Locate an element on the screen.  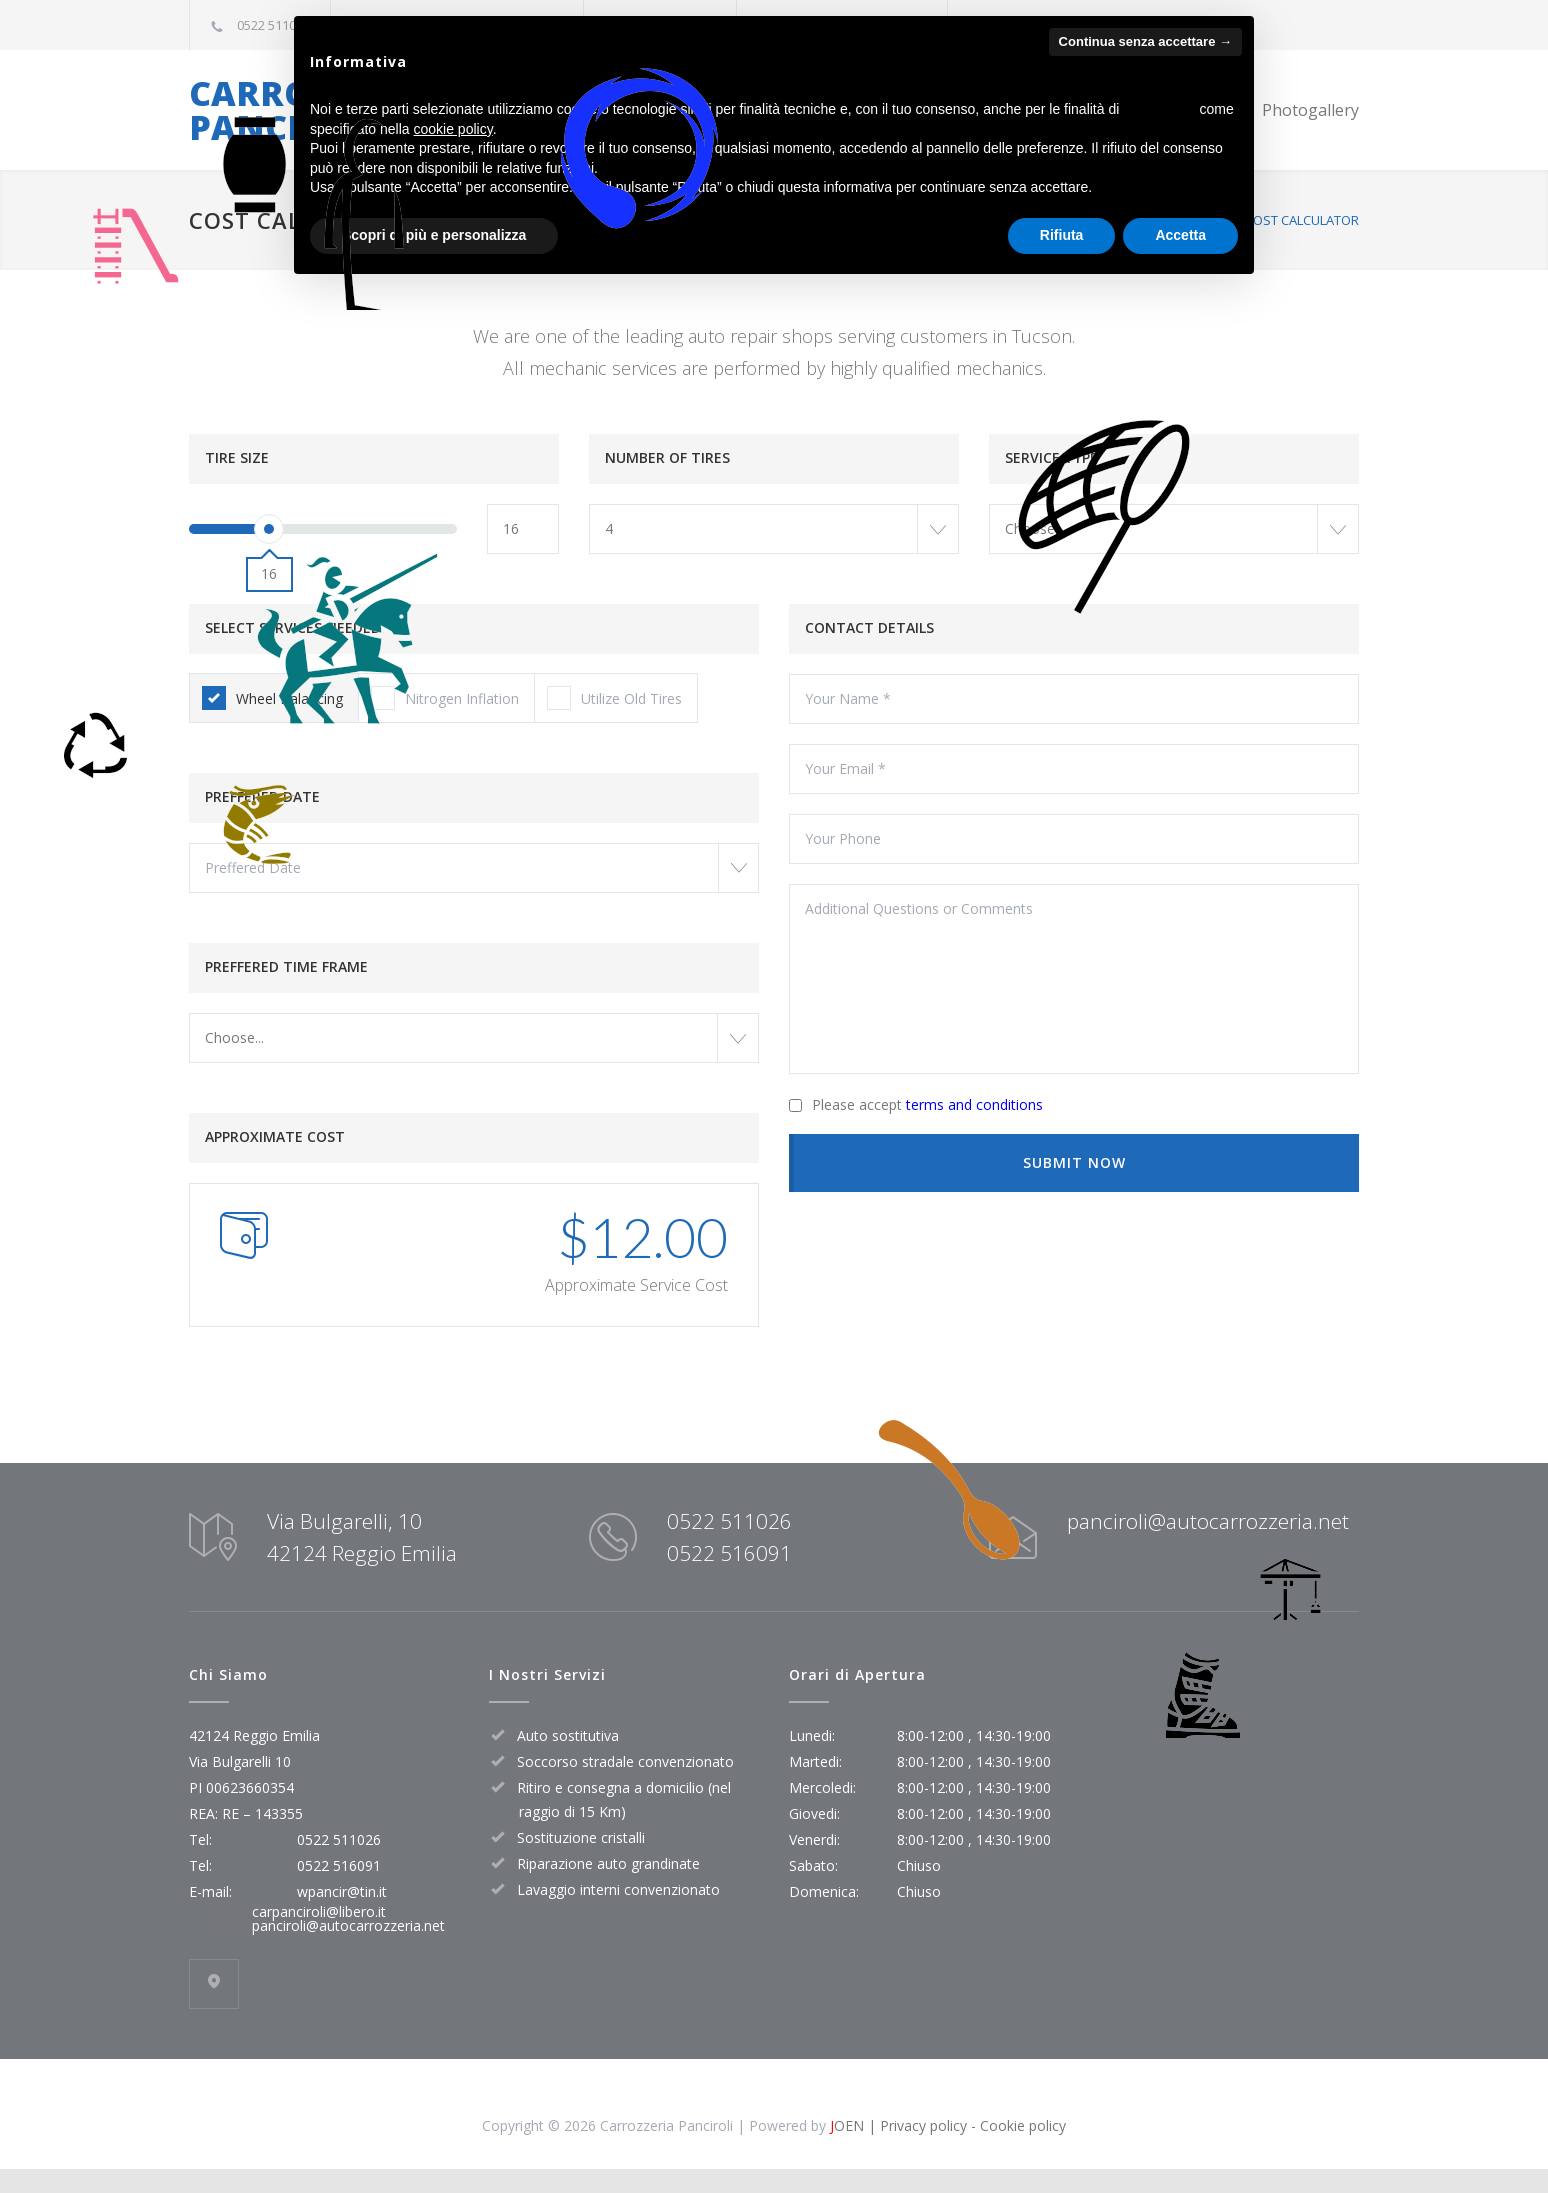
browse ski equipment or gear is located at coordinates (1203, 1695).